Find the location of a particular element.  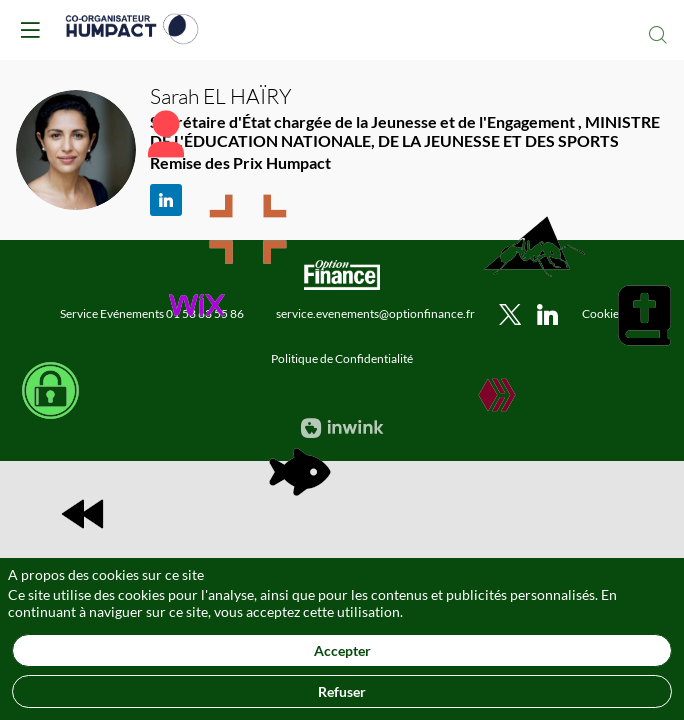

indicates seafood or fish-related content is located at coordinates (300, 472).